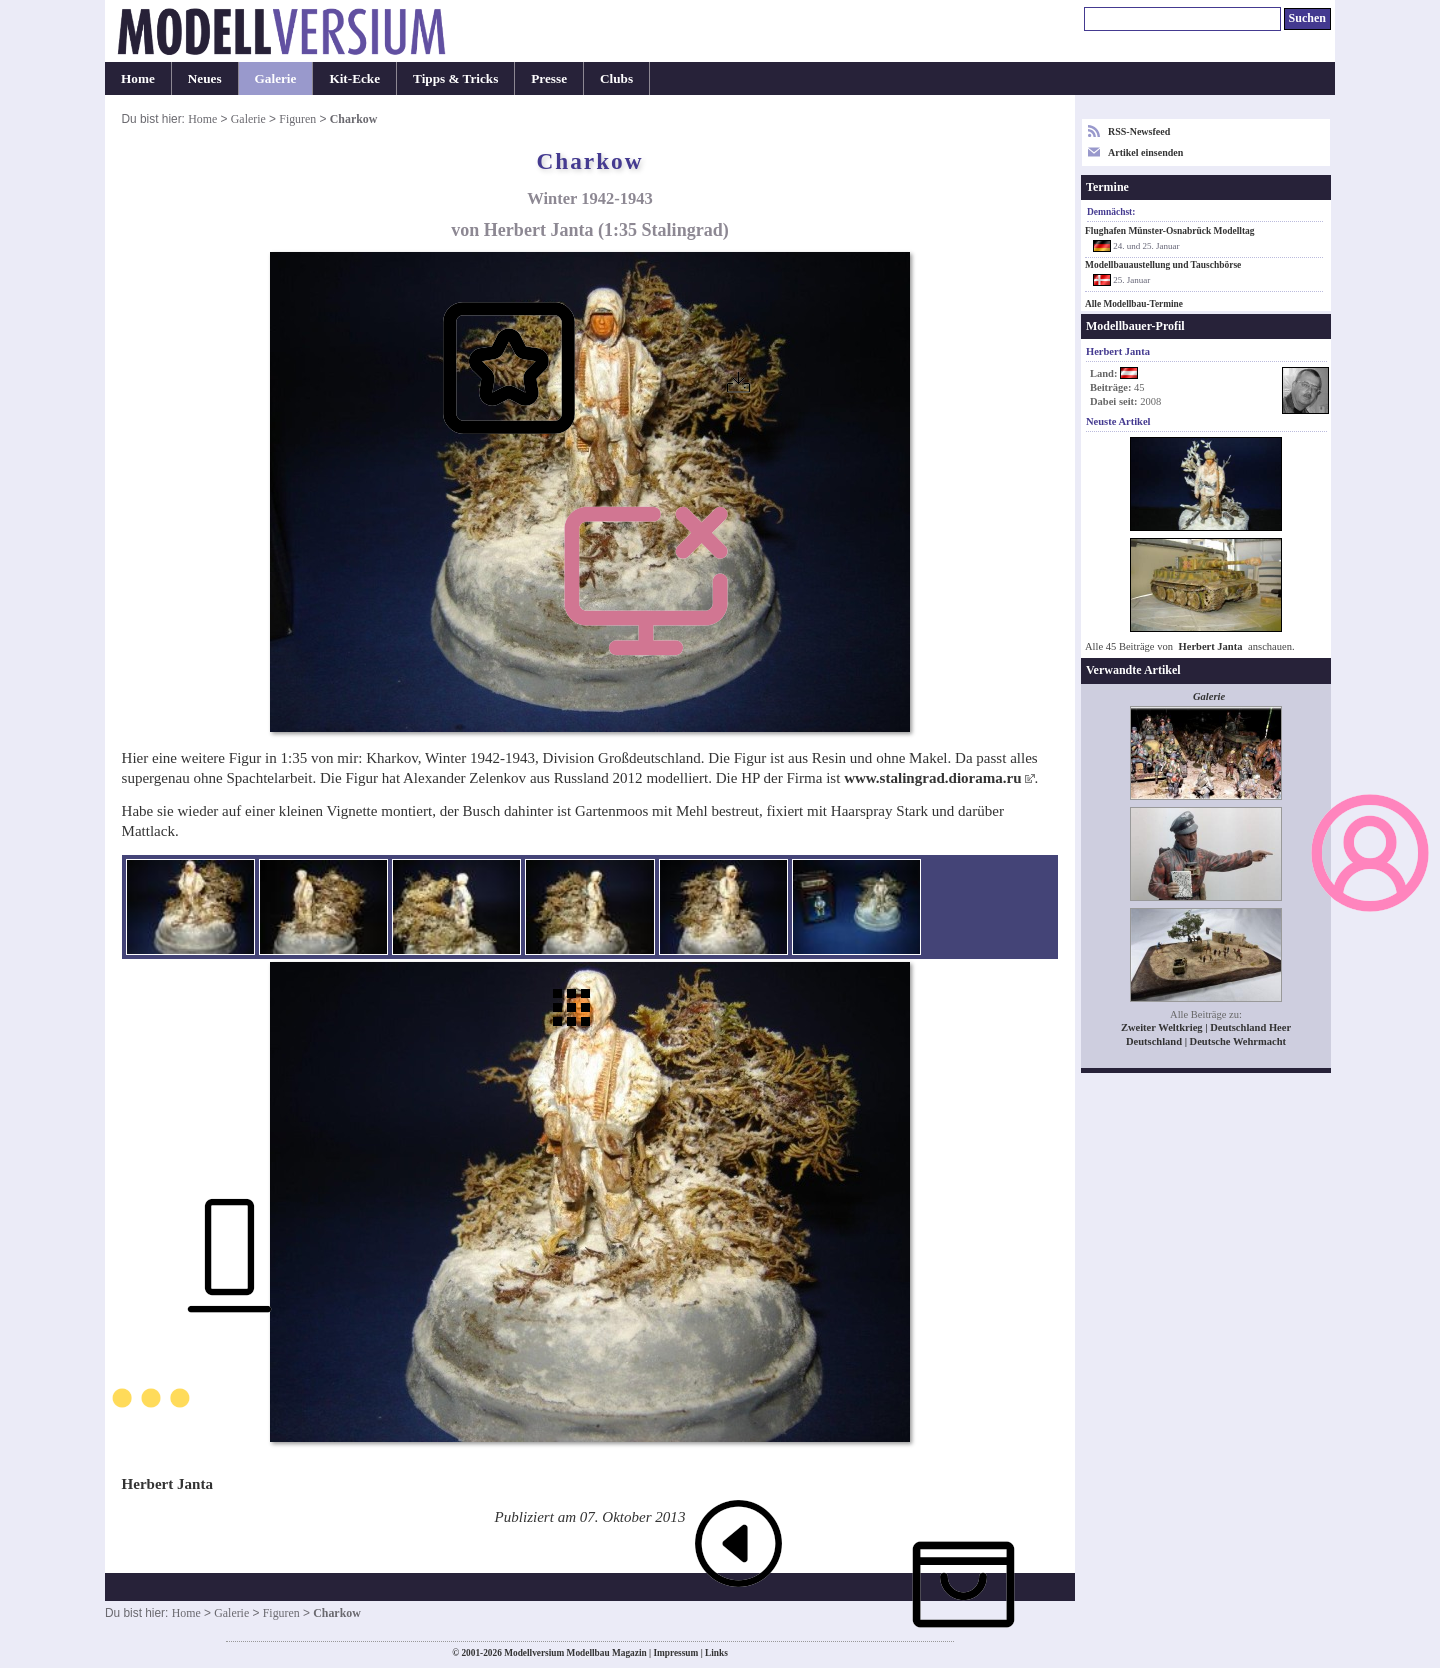 The image size is (1440, 1668). What do you see at coordinates (229, 1253) in the screenshot?
I see `align element to bottom edge` at bounding box center [229, 1253].